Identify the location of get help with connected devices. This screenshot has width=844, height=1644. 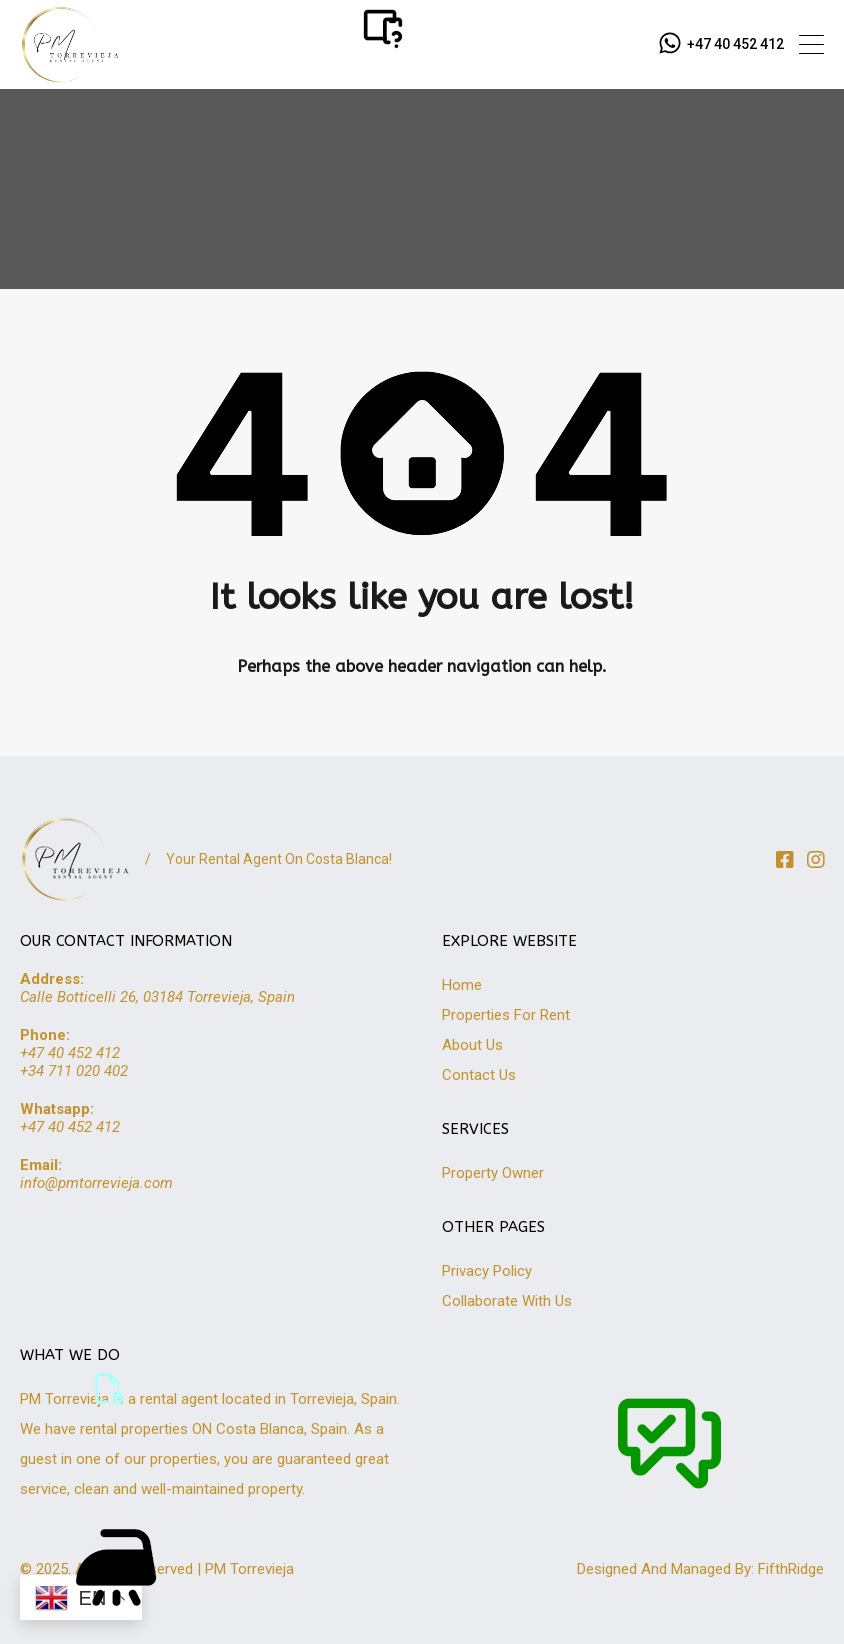
(383, 27).